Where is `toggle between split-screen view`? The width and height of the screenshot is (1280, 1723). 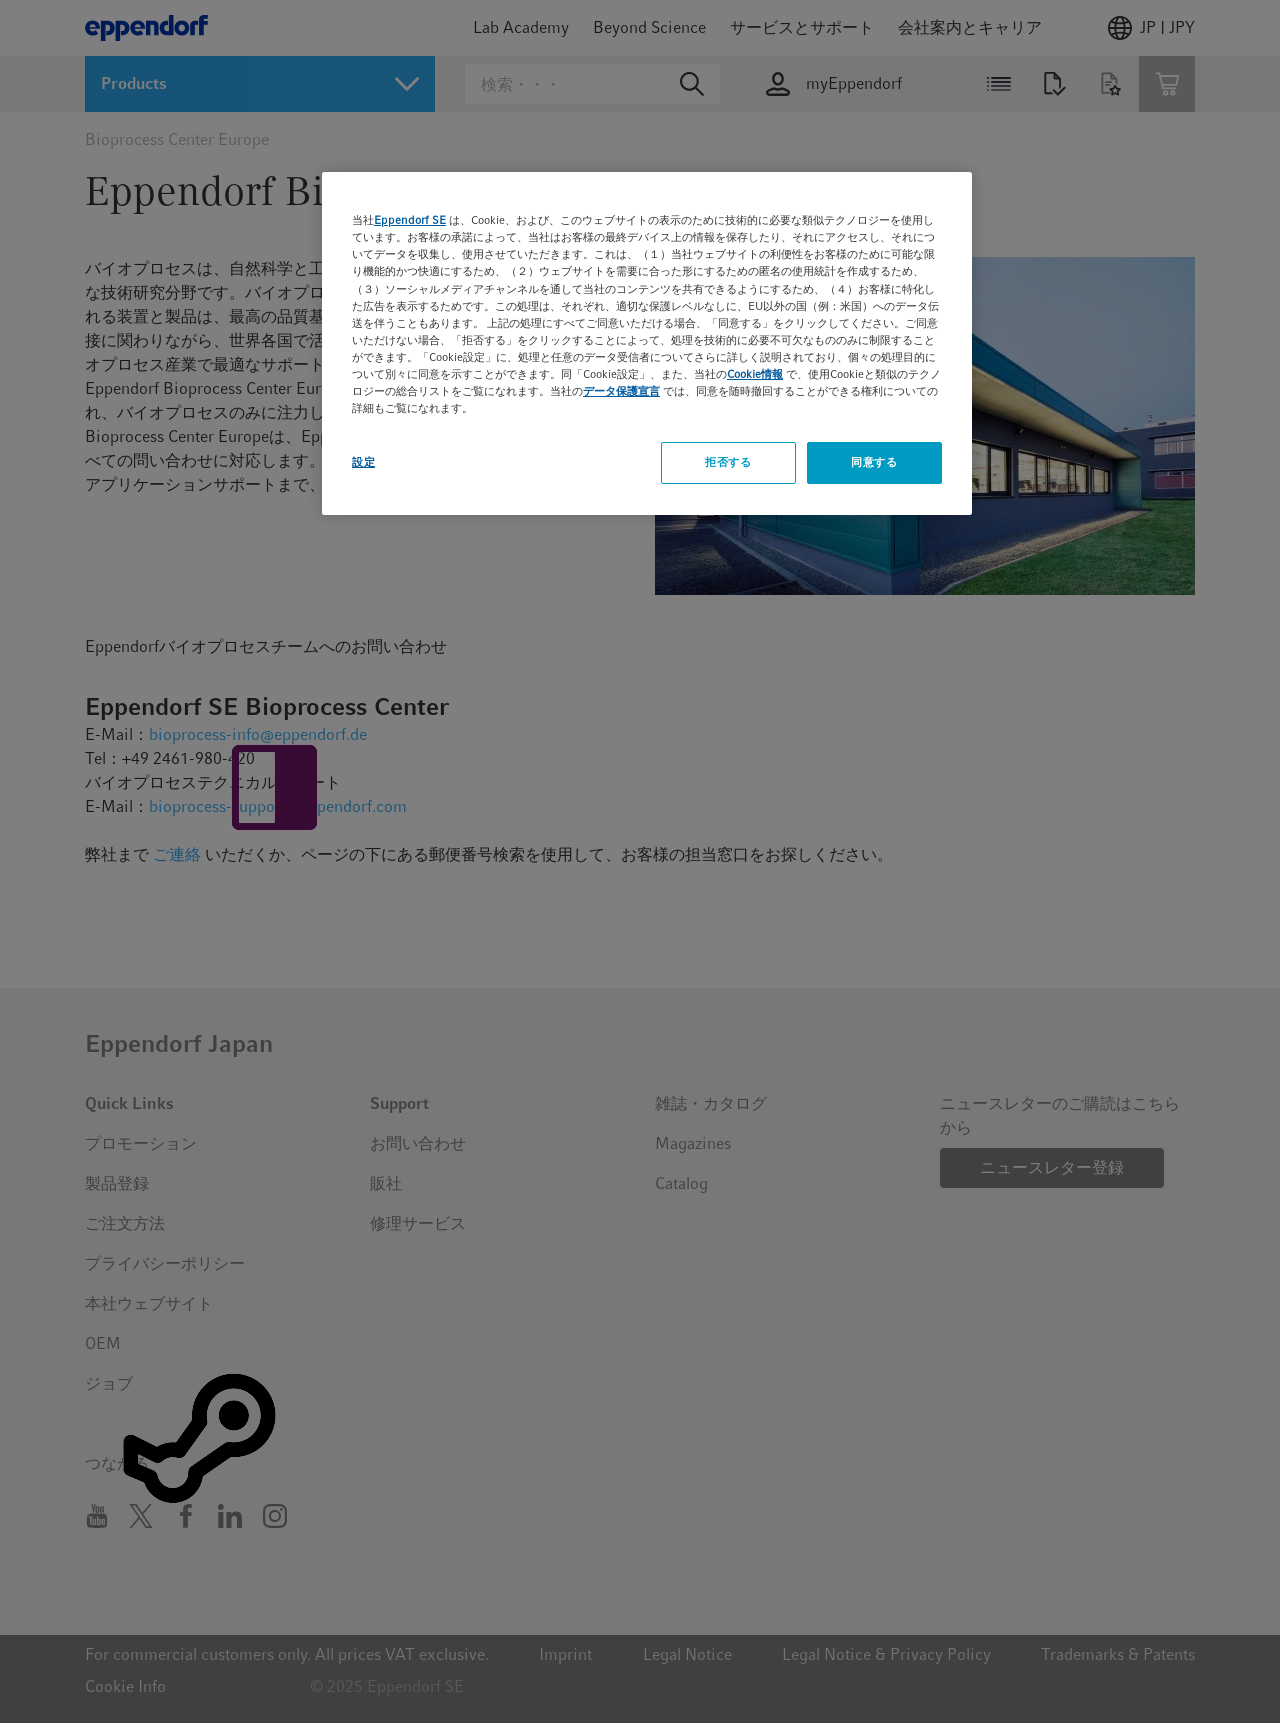 toggle between split-screen view is located at coordinates (274, 787).